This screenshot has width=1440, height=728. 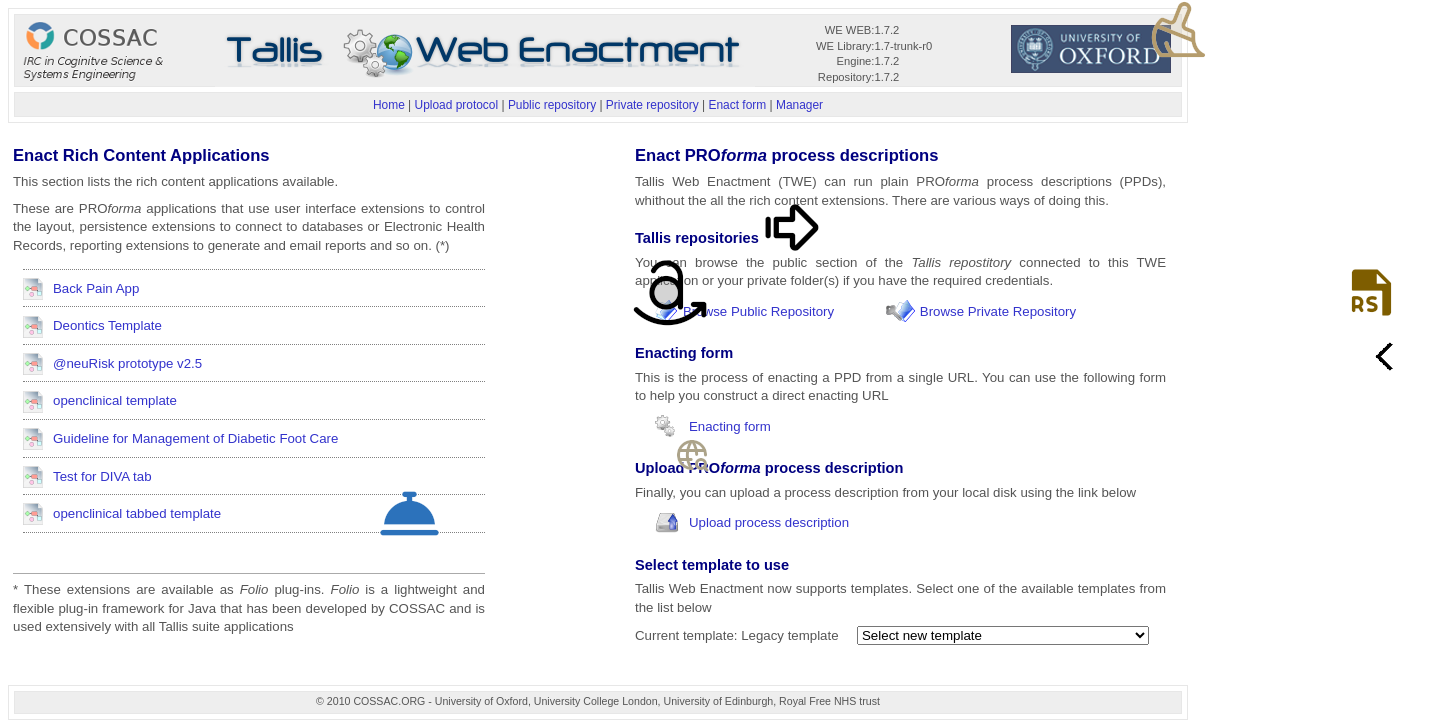 I want to click on open the Amazon app or website, so click(x=667, y=291).